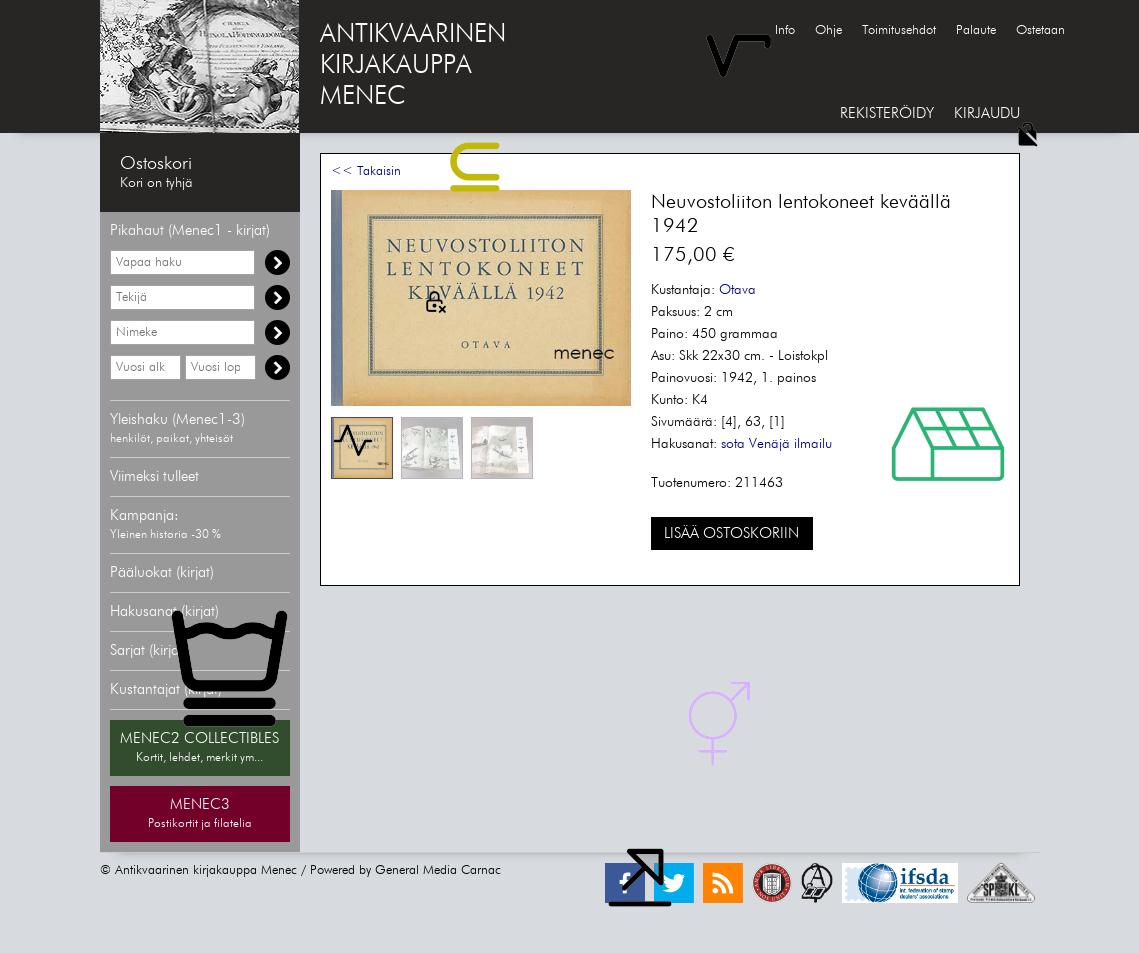 This screenshot has height=953, width=1139. Describe the element at coordinates (434, 301) in the screenshot. I see `remove or delete a security lock` at that location.